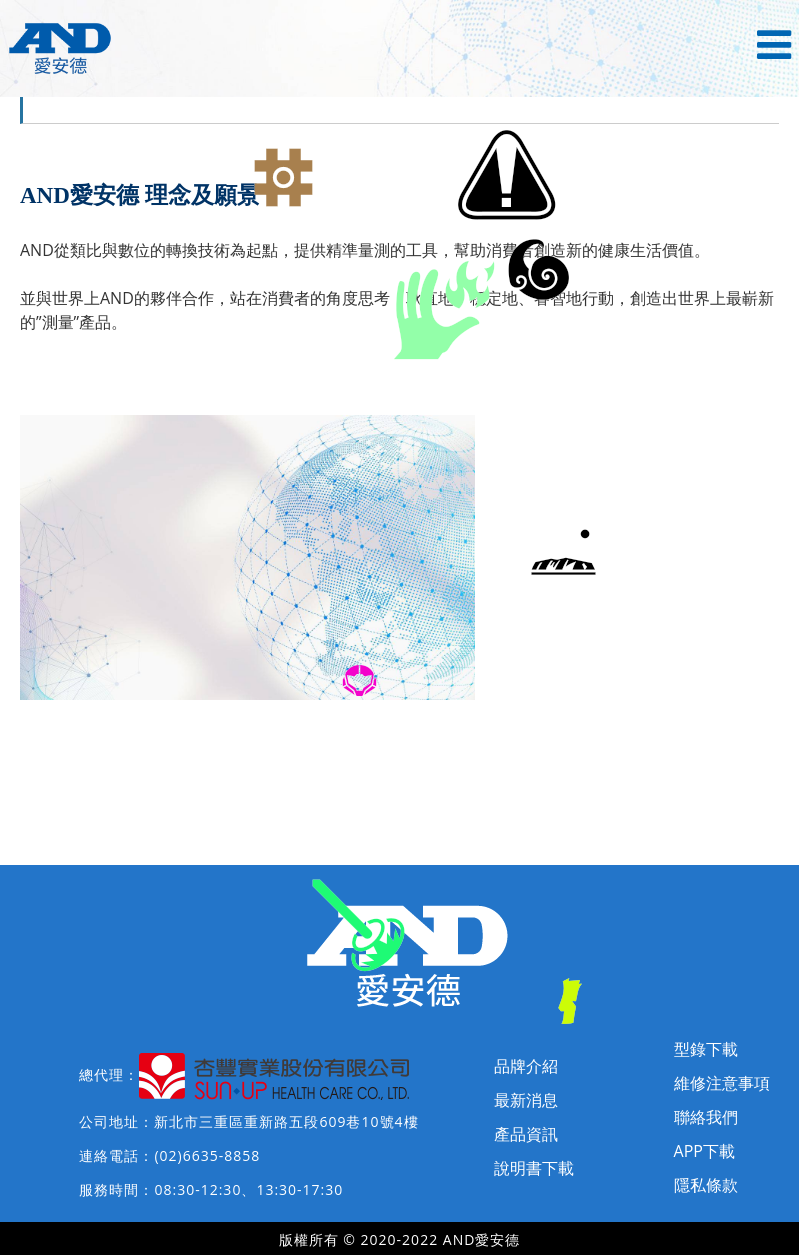  I want to click on cast a fire spell or ability, so click(445, 308).